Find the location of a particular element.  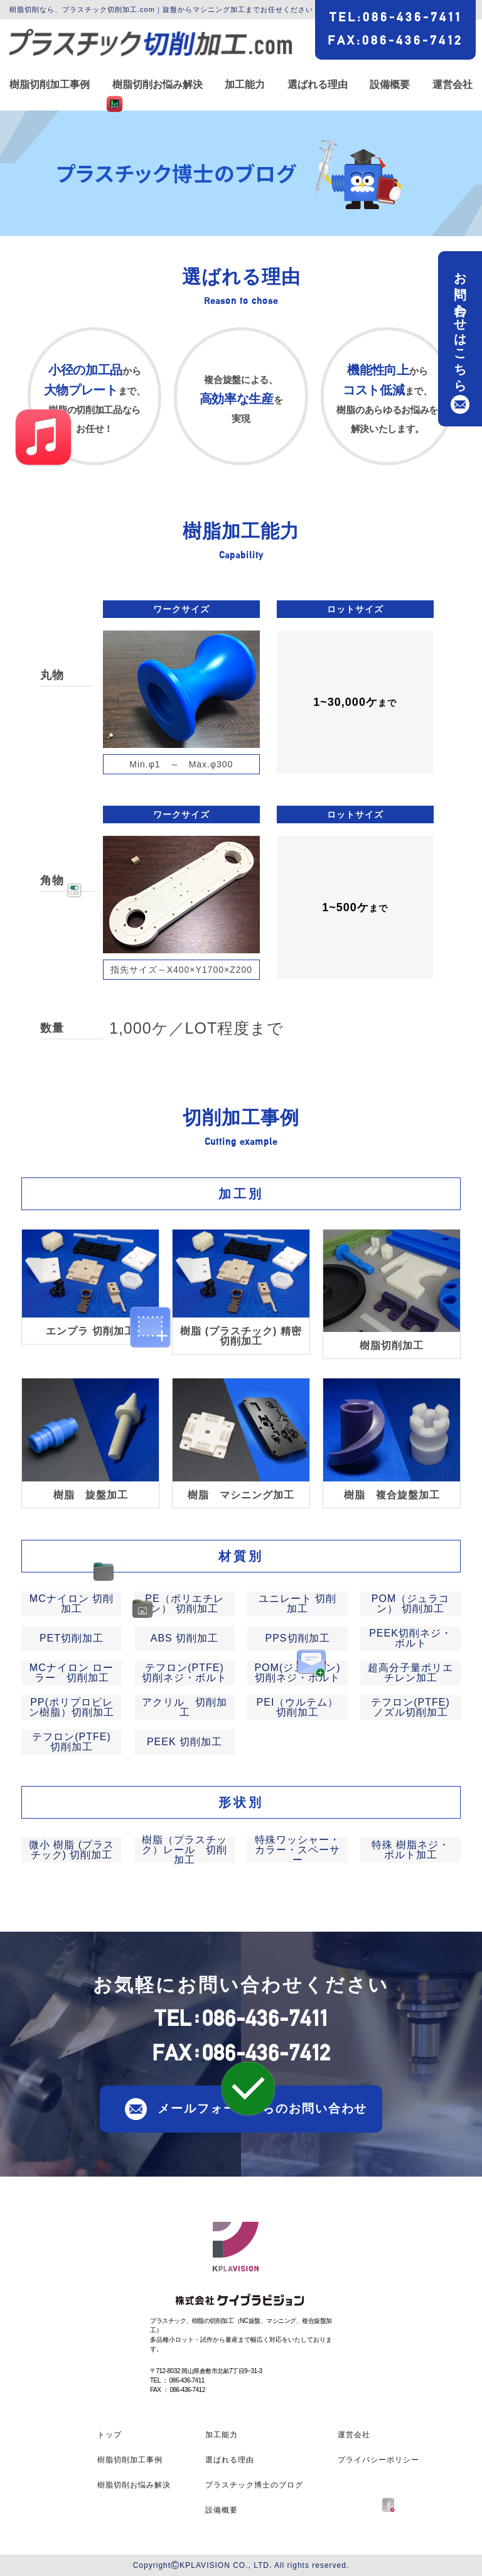

open carla audio plugin host is located at coordinates (114, 104).